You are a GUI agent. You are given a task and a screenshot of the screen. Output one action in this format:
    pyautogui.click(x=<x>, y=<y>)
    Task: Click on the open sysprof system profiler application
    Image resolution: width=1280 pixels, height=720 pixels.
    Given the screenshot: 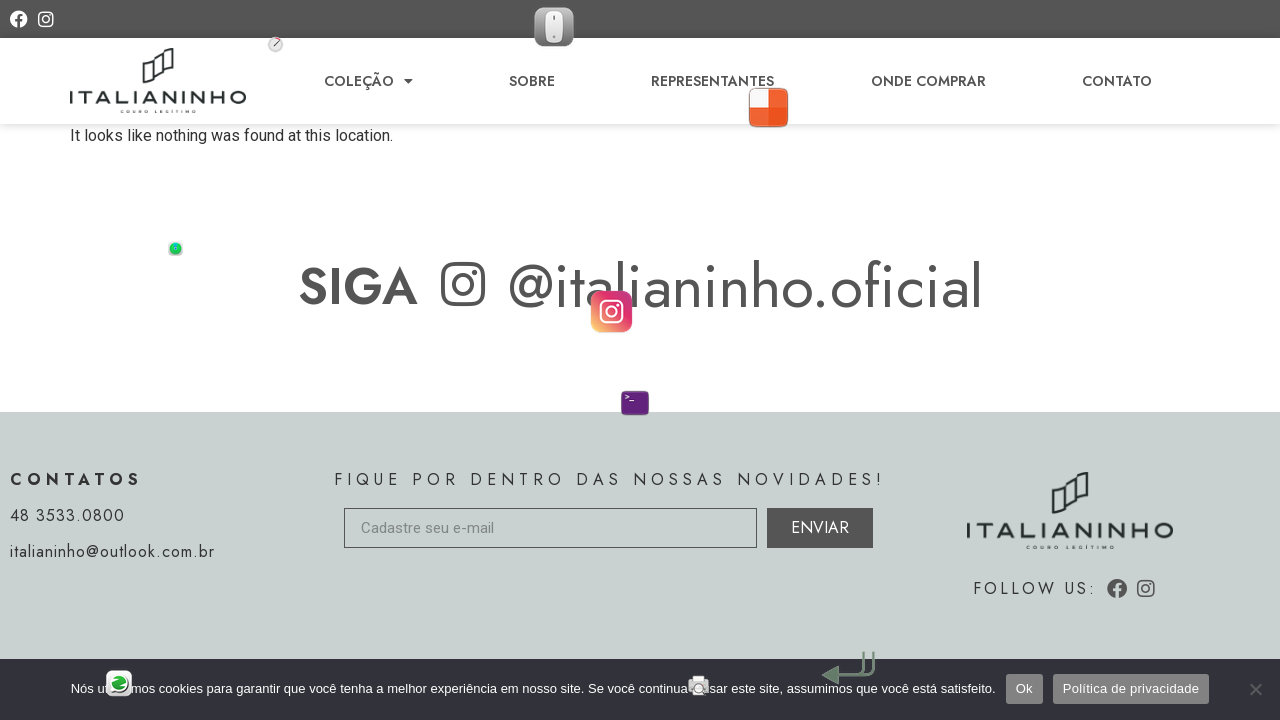 What is the action you would take?
    pyautogui.click(x=275, y=44)
    